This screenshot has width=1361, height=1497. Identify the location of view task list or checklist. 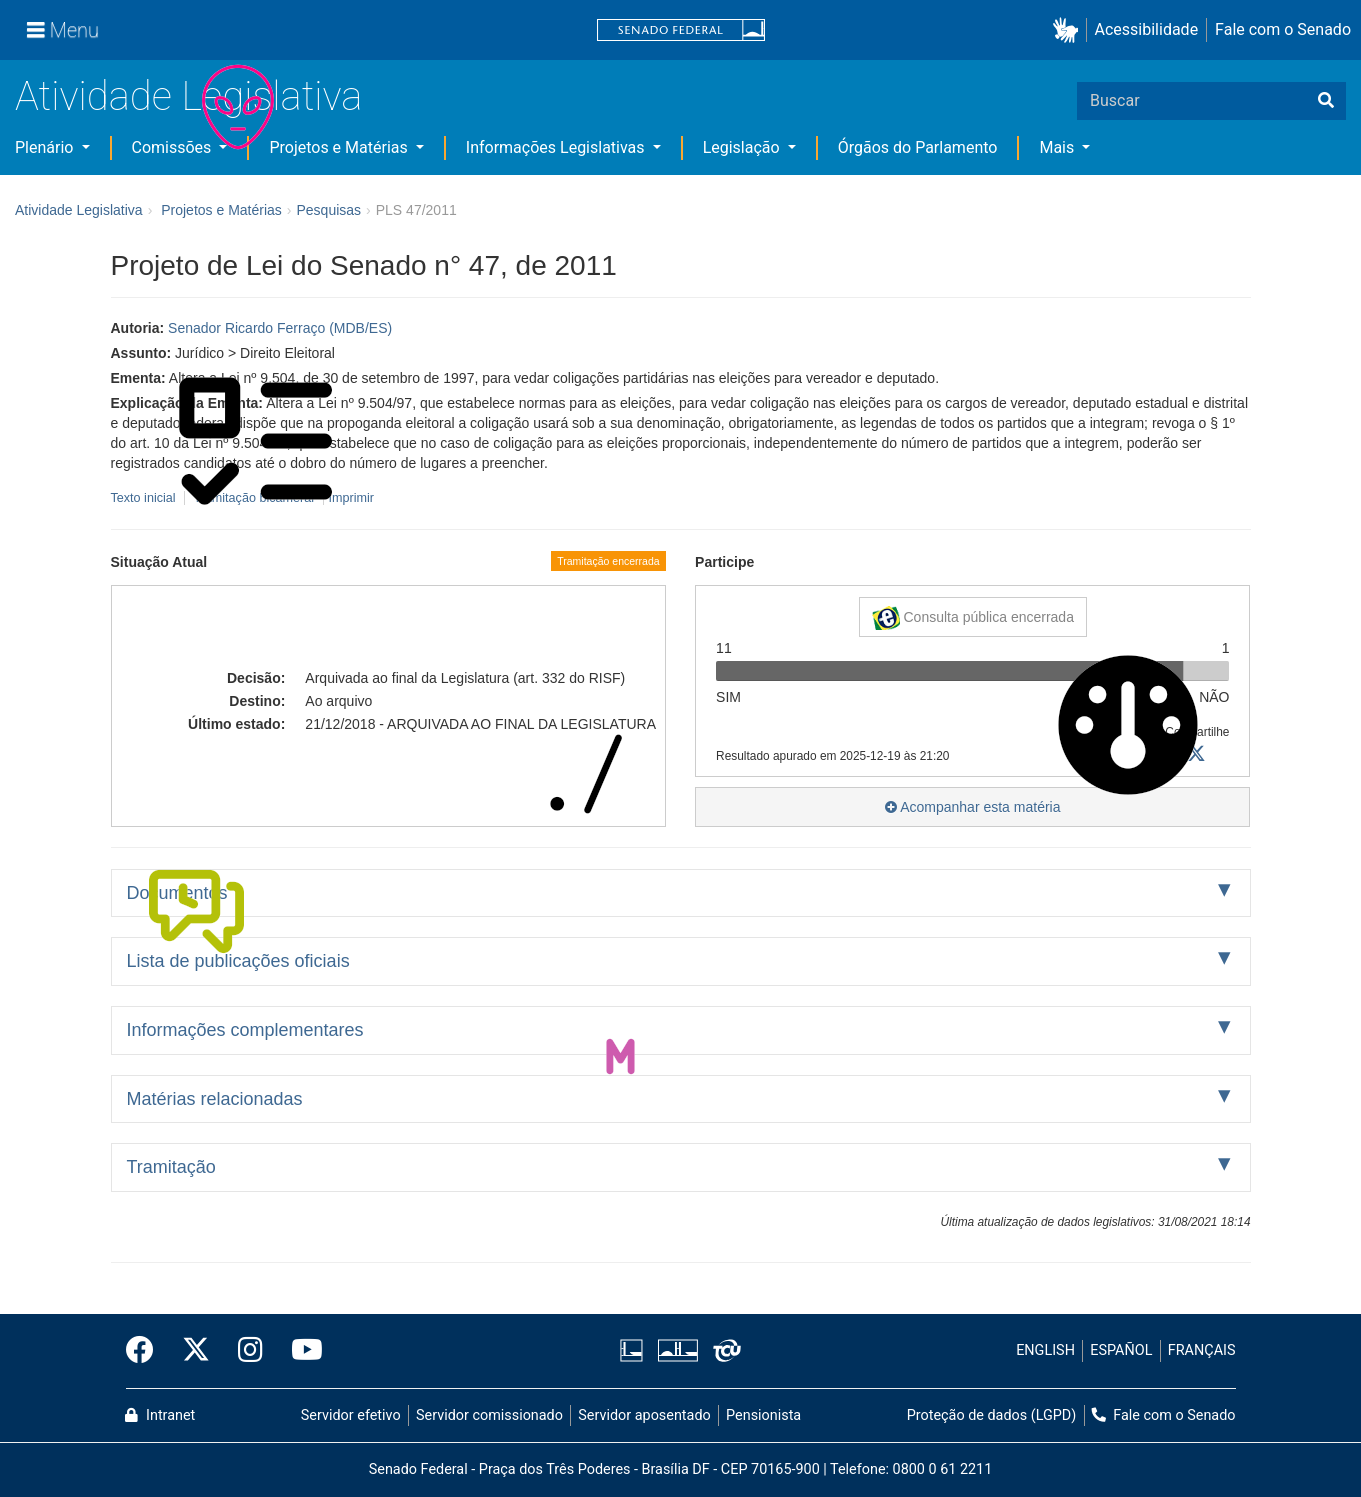
(250, 438).